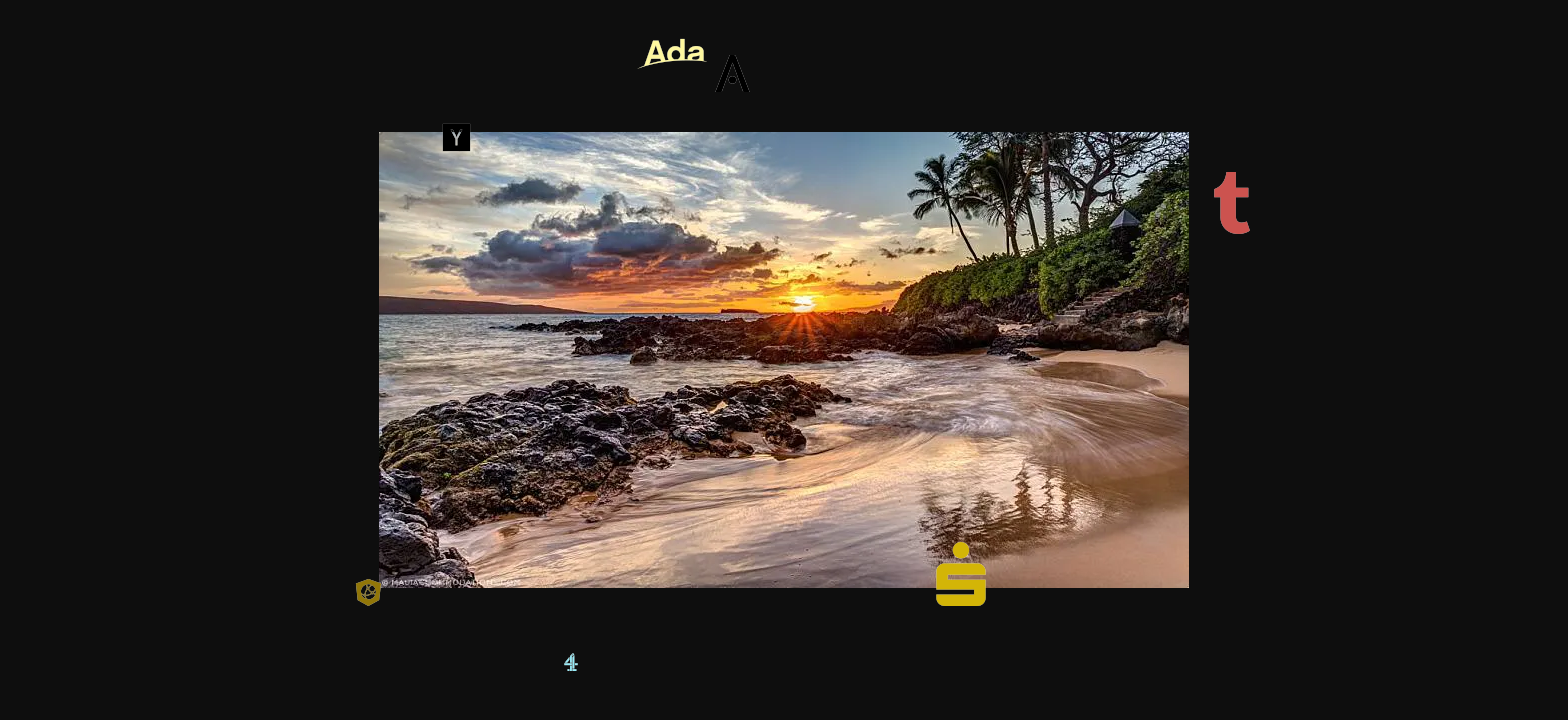  Describe the element at coordinates (456, 137) in the screenshot. I see `open hacker news` at that location.